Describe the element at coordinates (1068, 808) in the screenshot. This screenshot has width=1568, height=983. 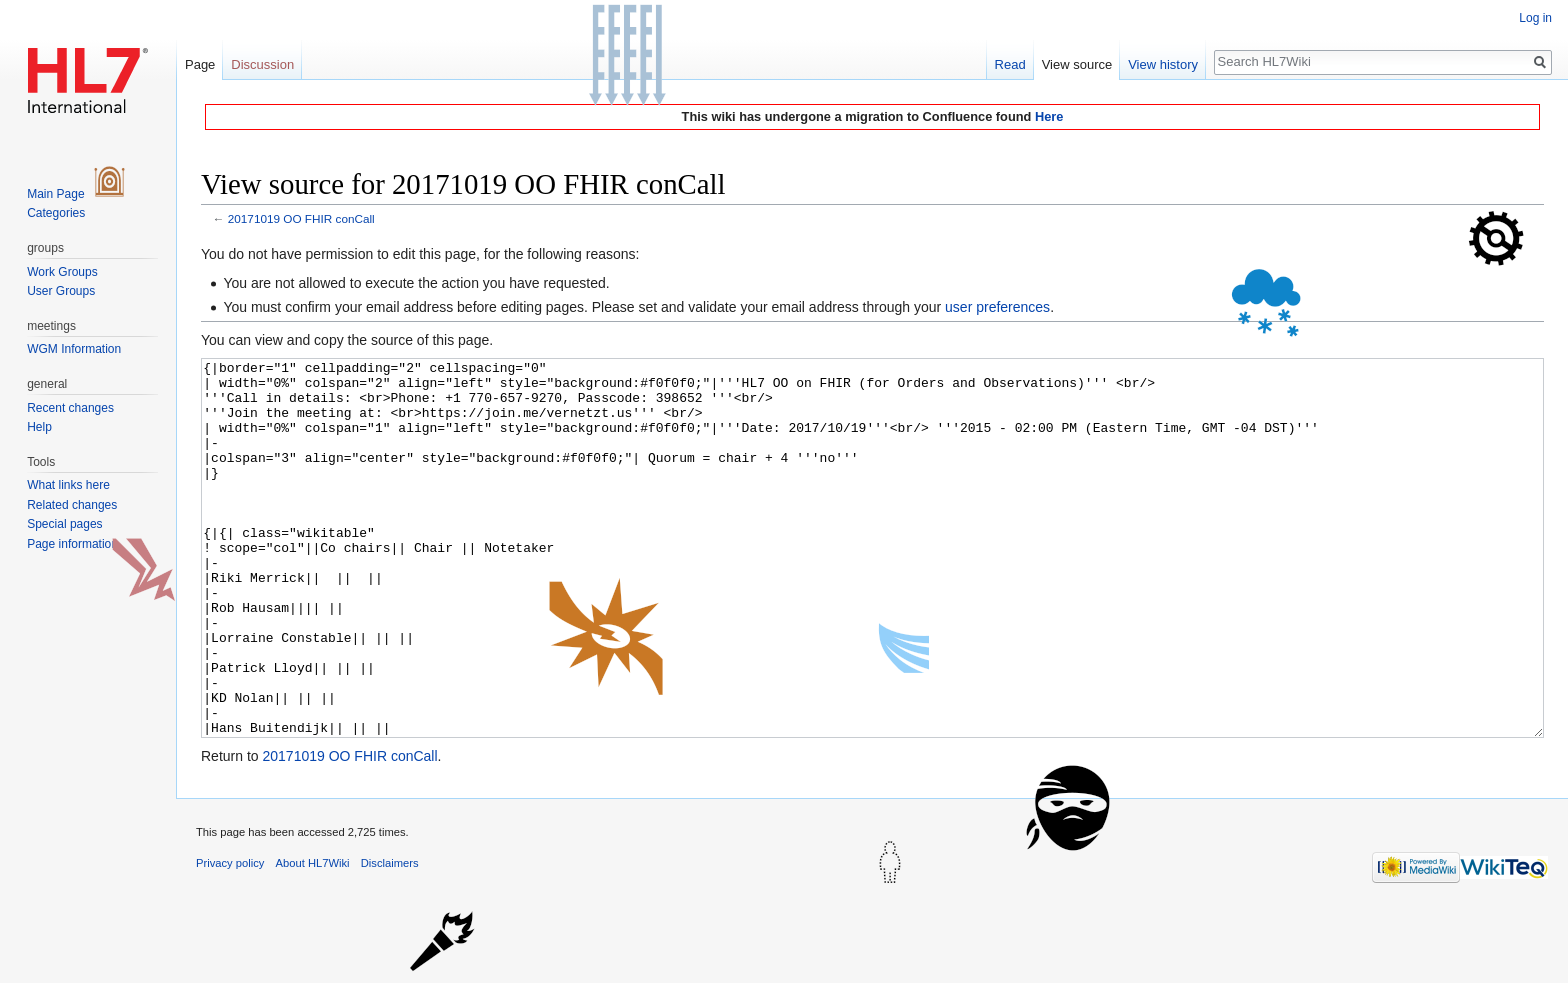
I see `select ninja character class` at that location.